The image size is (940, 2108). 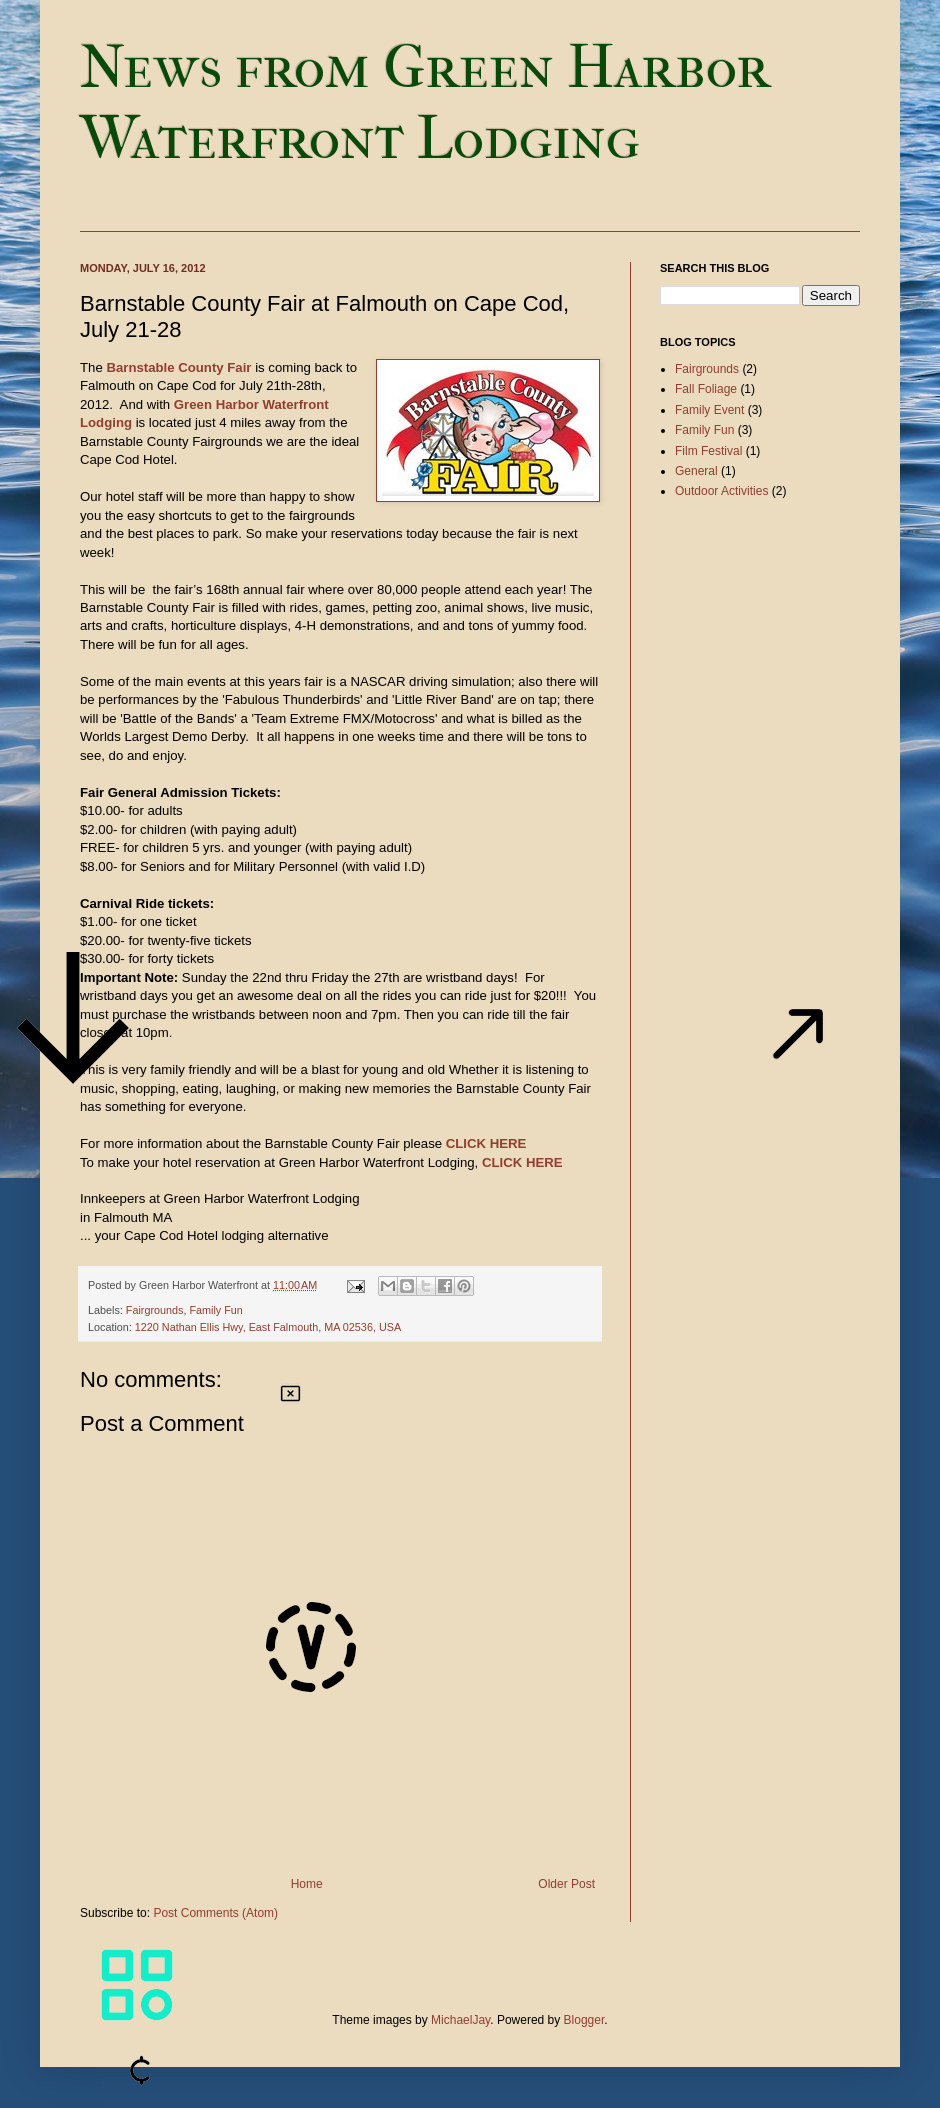 What do you see at coordinates (311, 1647) in the screenshot?
I see `indicates a pending or in-progress verification status` at bounding box center [311, 1647].